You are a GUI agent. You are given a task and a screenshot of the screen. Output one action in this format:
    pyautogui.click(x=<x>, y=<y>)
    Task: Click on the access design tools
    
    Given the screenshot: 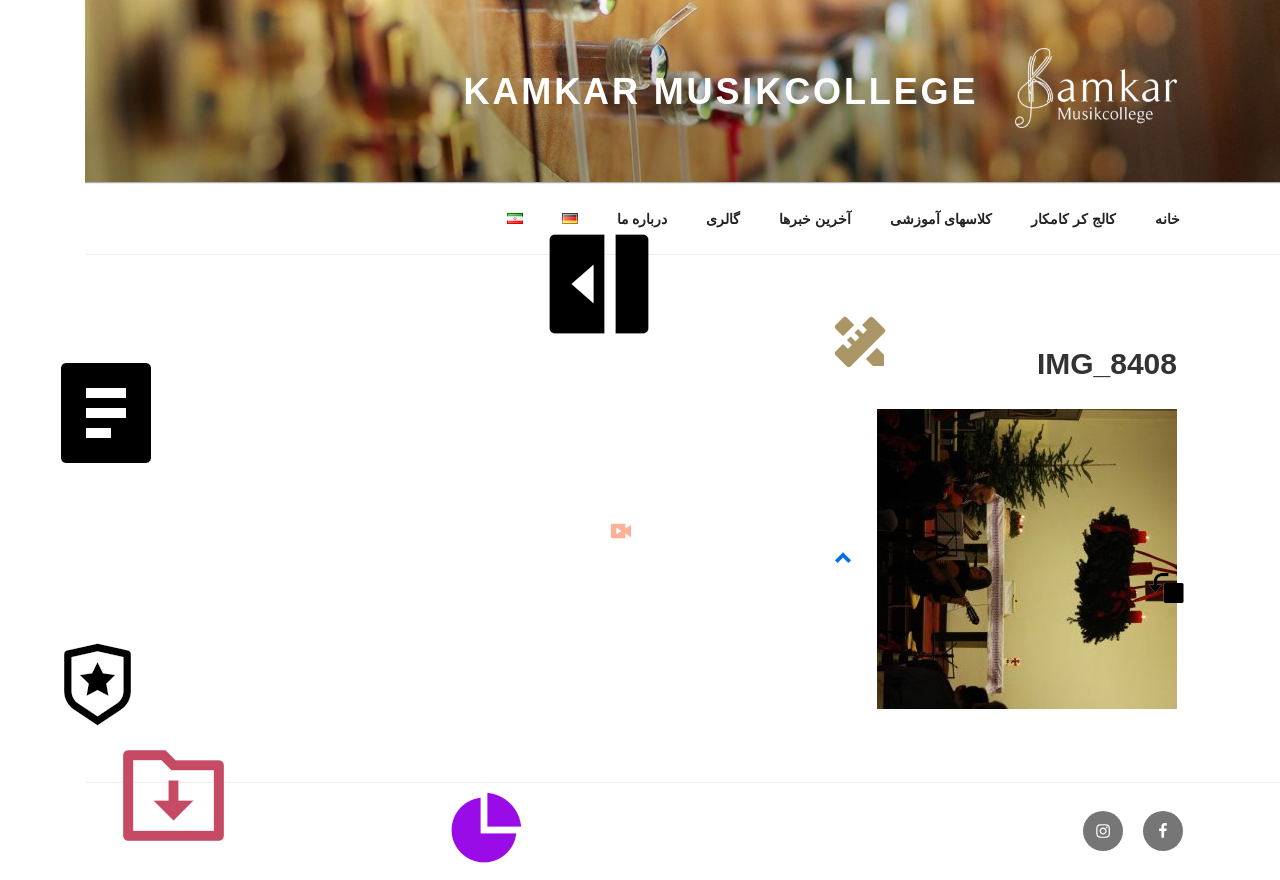 What is the action you would take?
    pyautogui.click(x=860, y=342)
    